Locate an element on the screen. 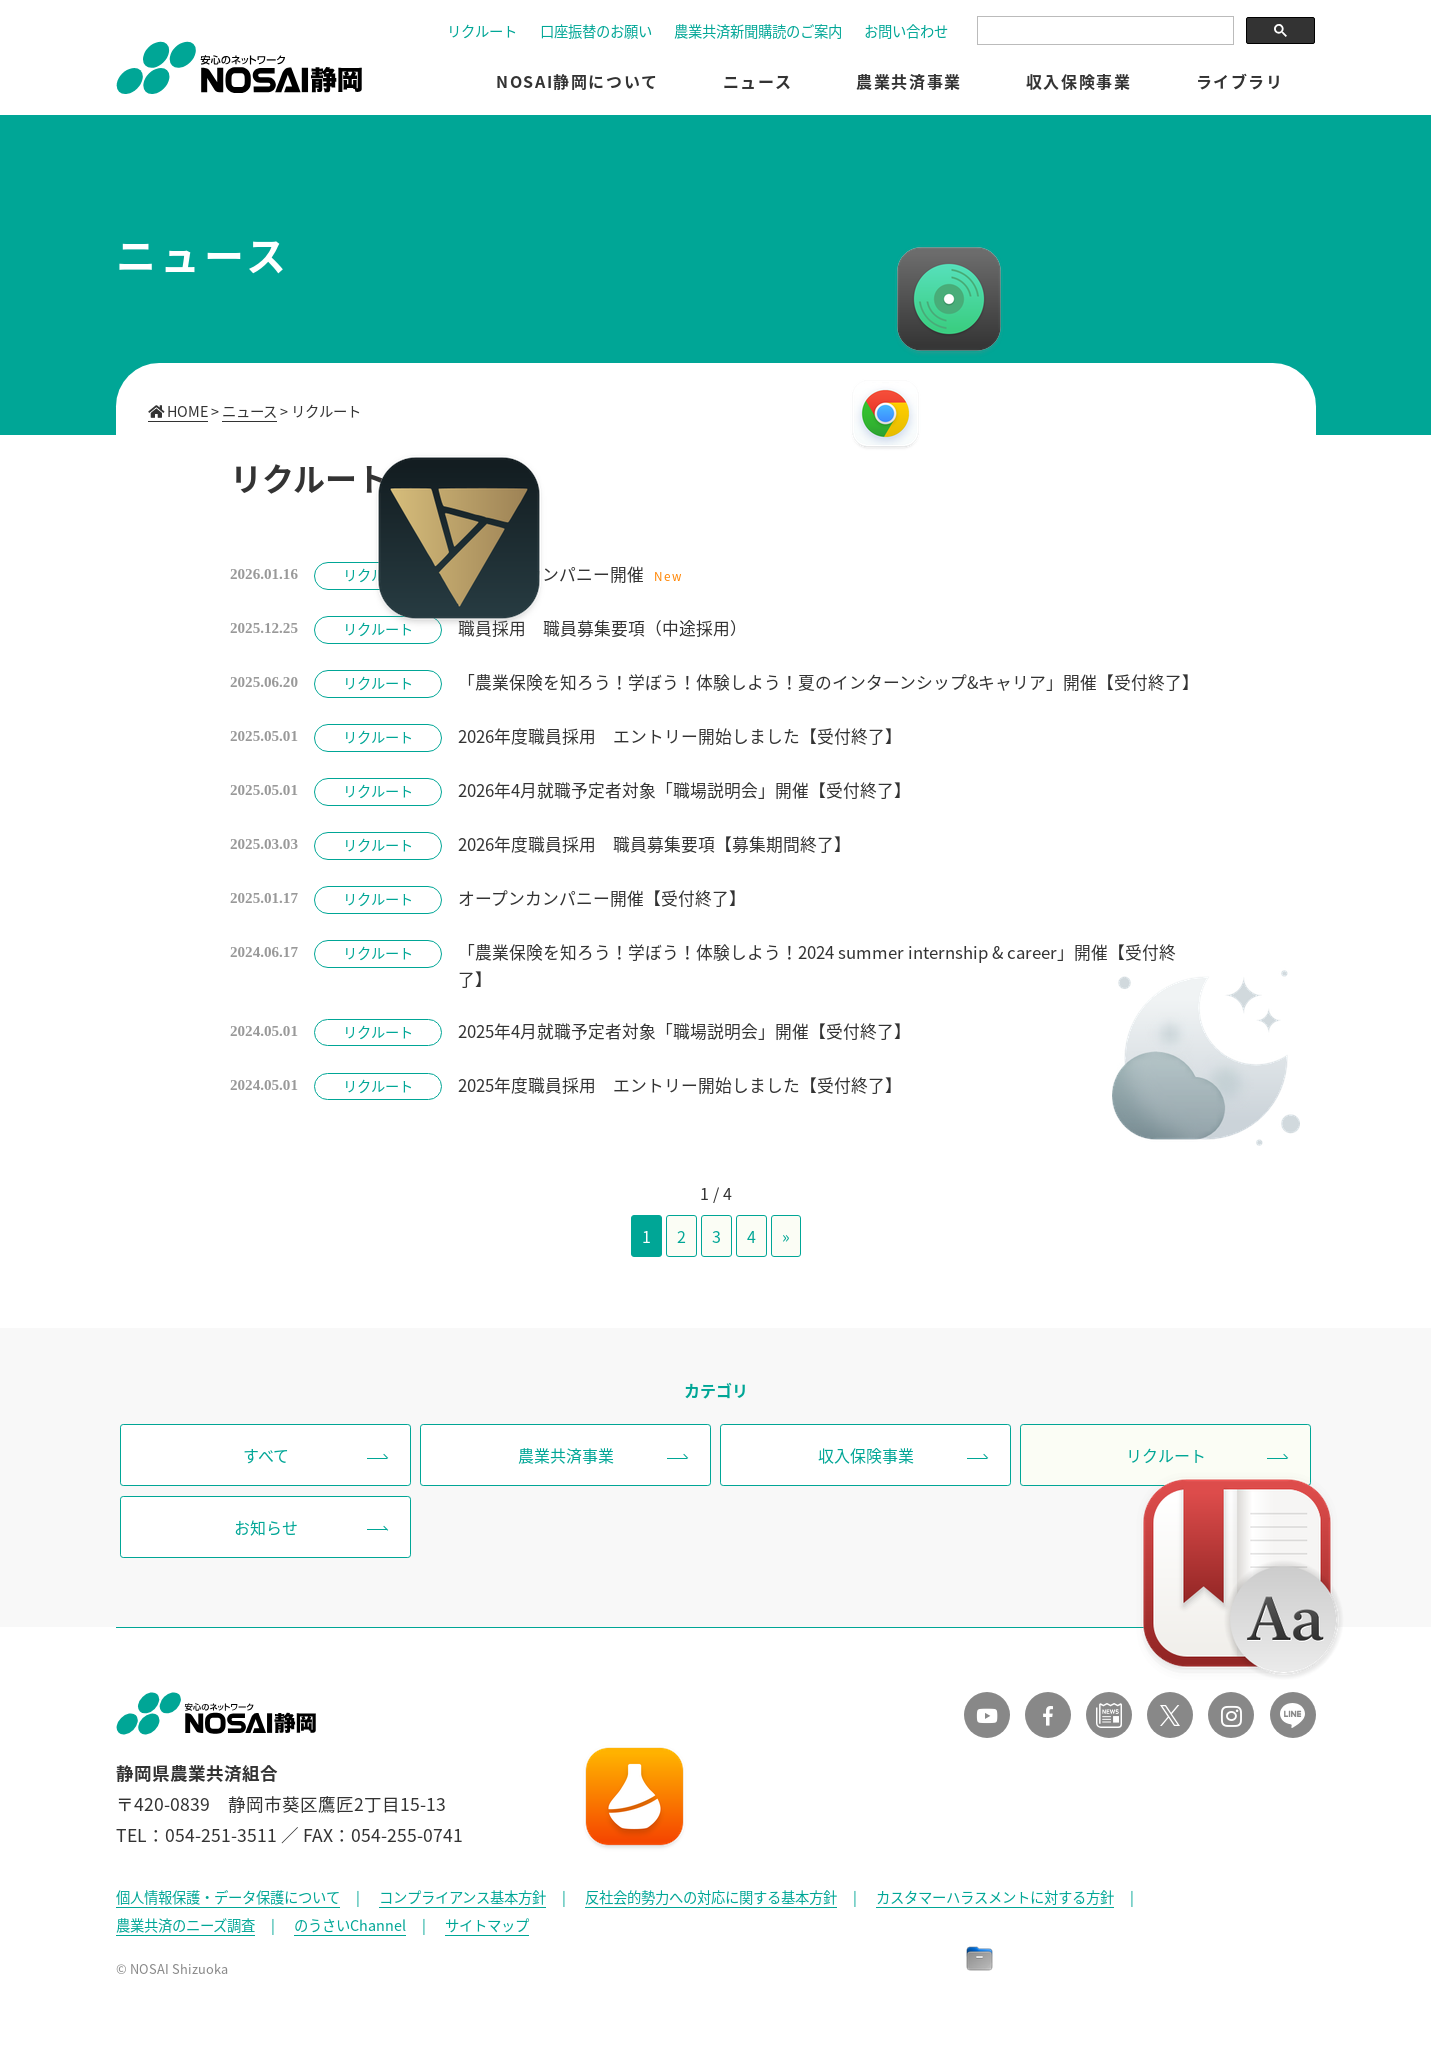 The image size is (1431, 2047). open the Artifact app is located at coordinates (459, 538).